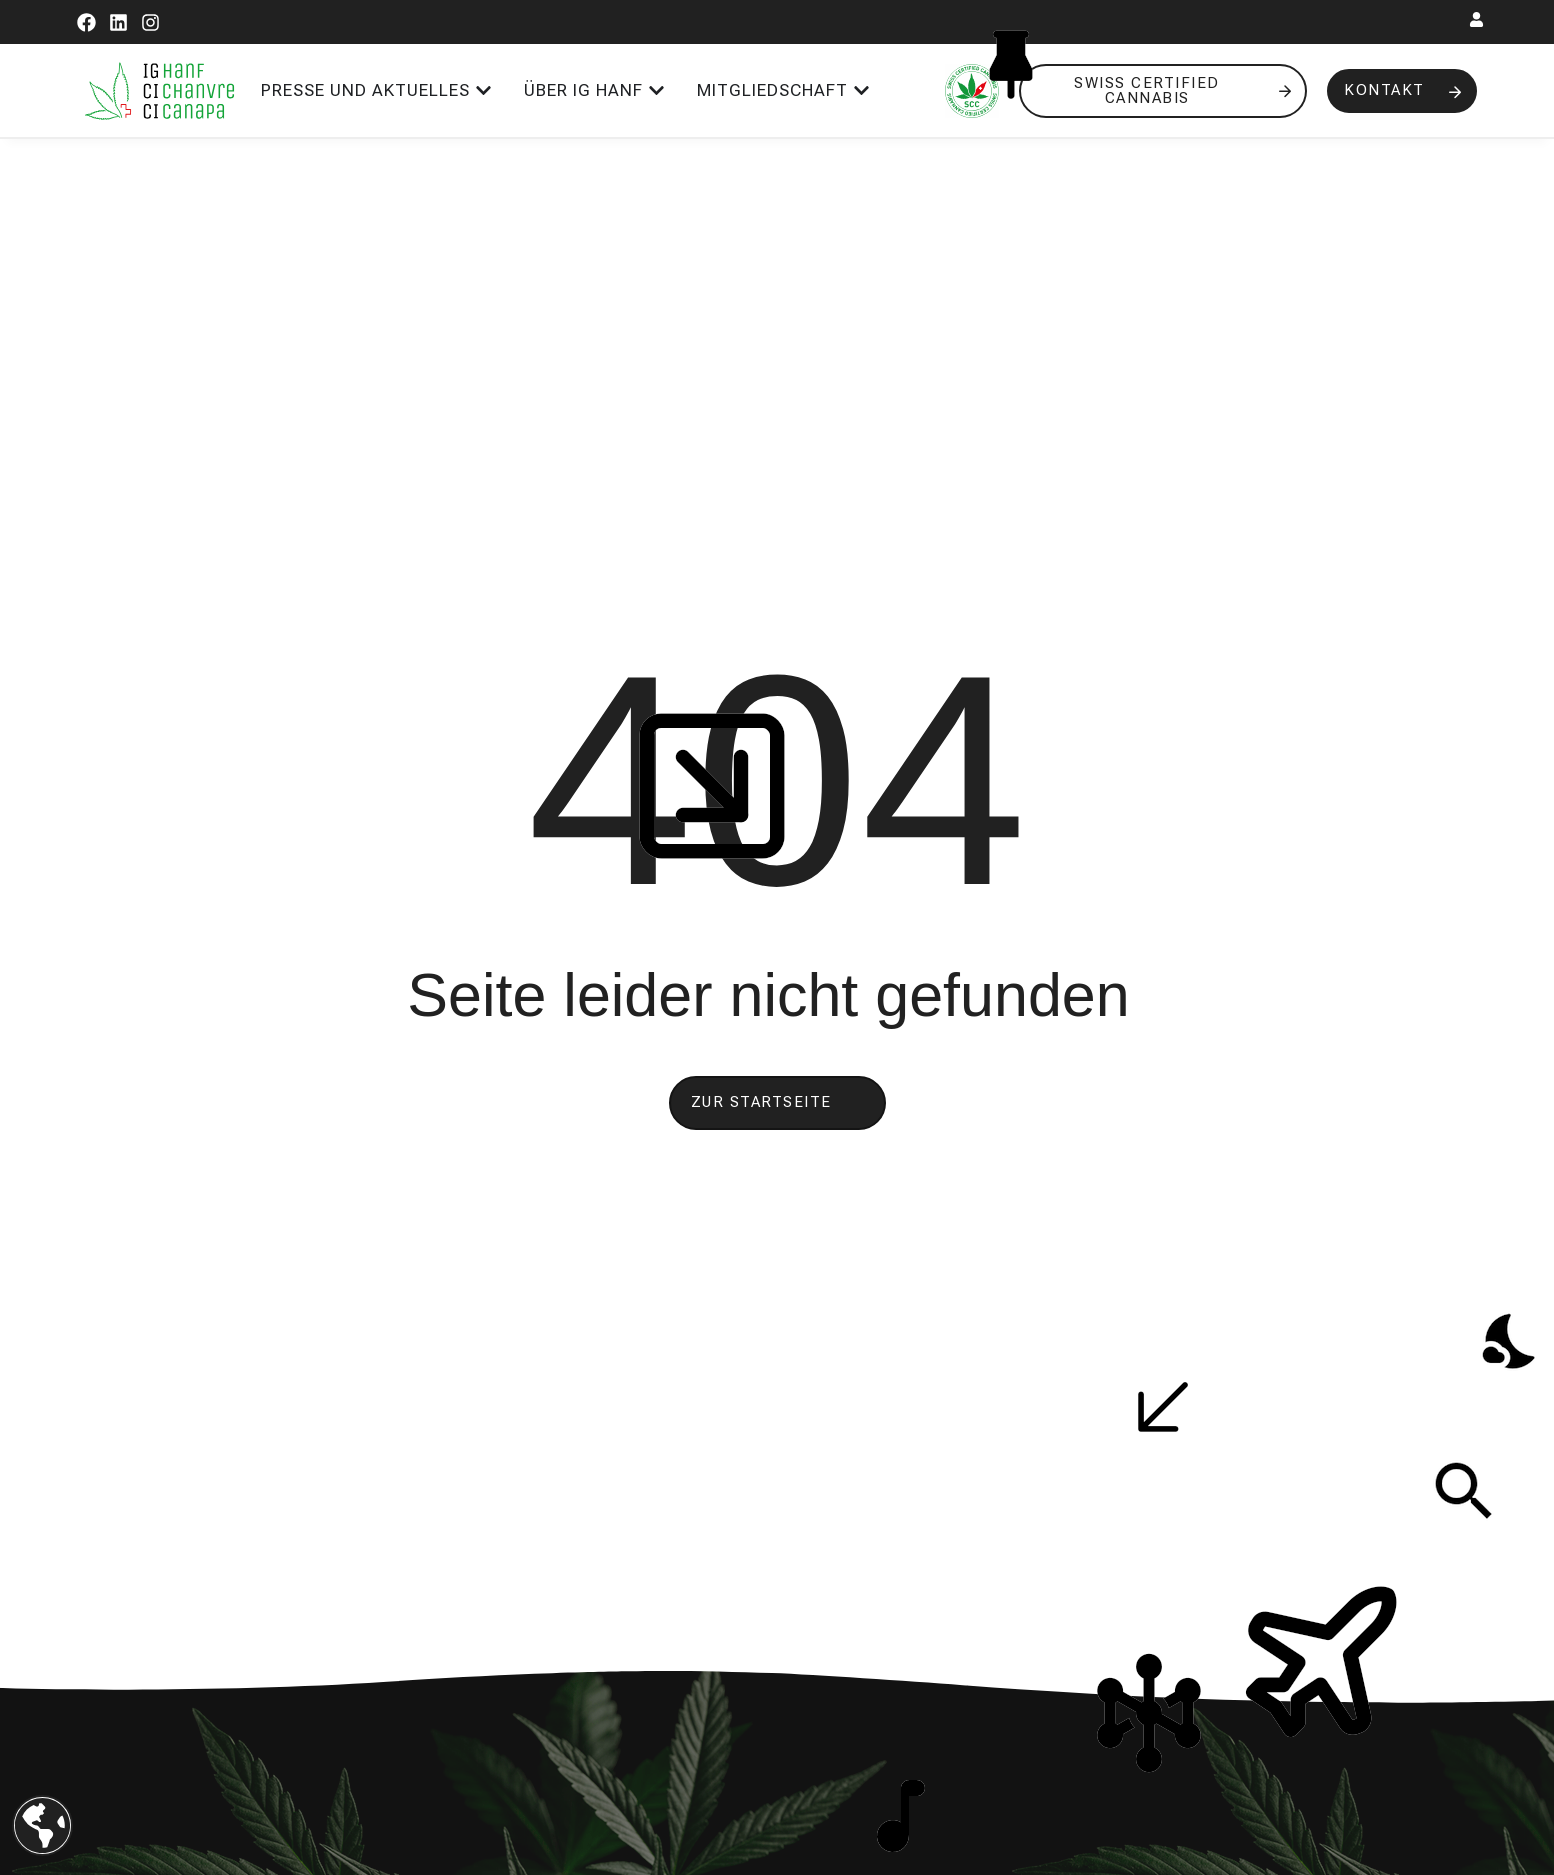 This screenshot has height=1875, width=1554. I want to click on play or access audio content, so click(901, 1816).